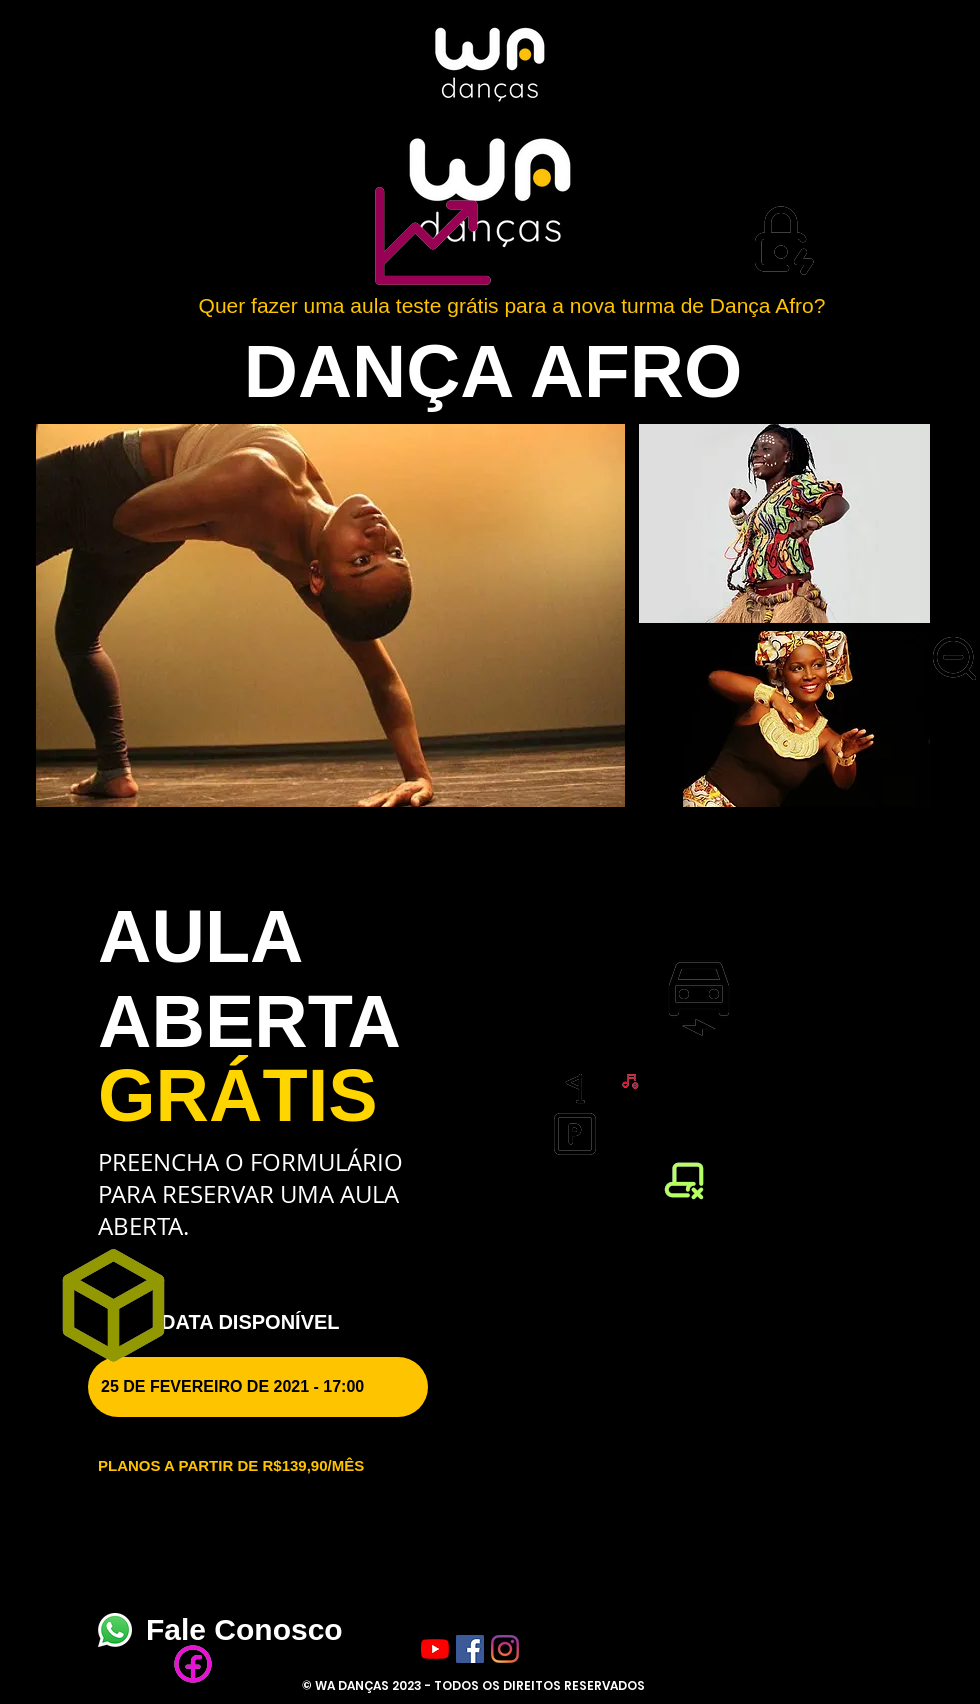  What do you see at coordinates (699, 999) in the screenshot?
I see `find nearby electric vehicle charging stations` at bounding box center [699, 999].